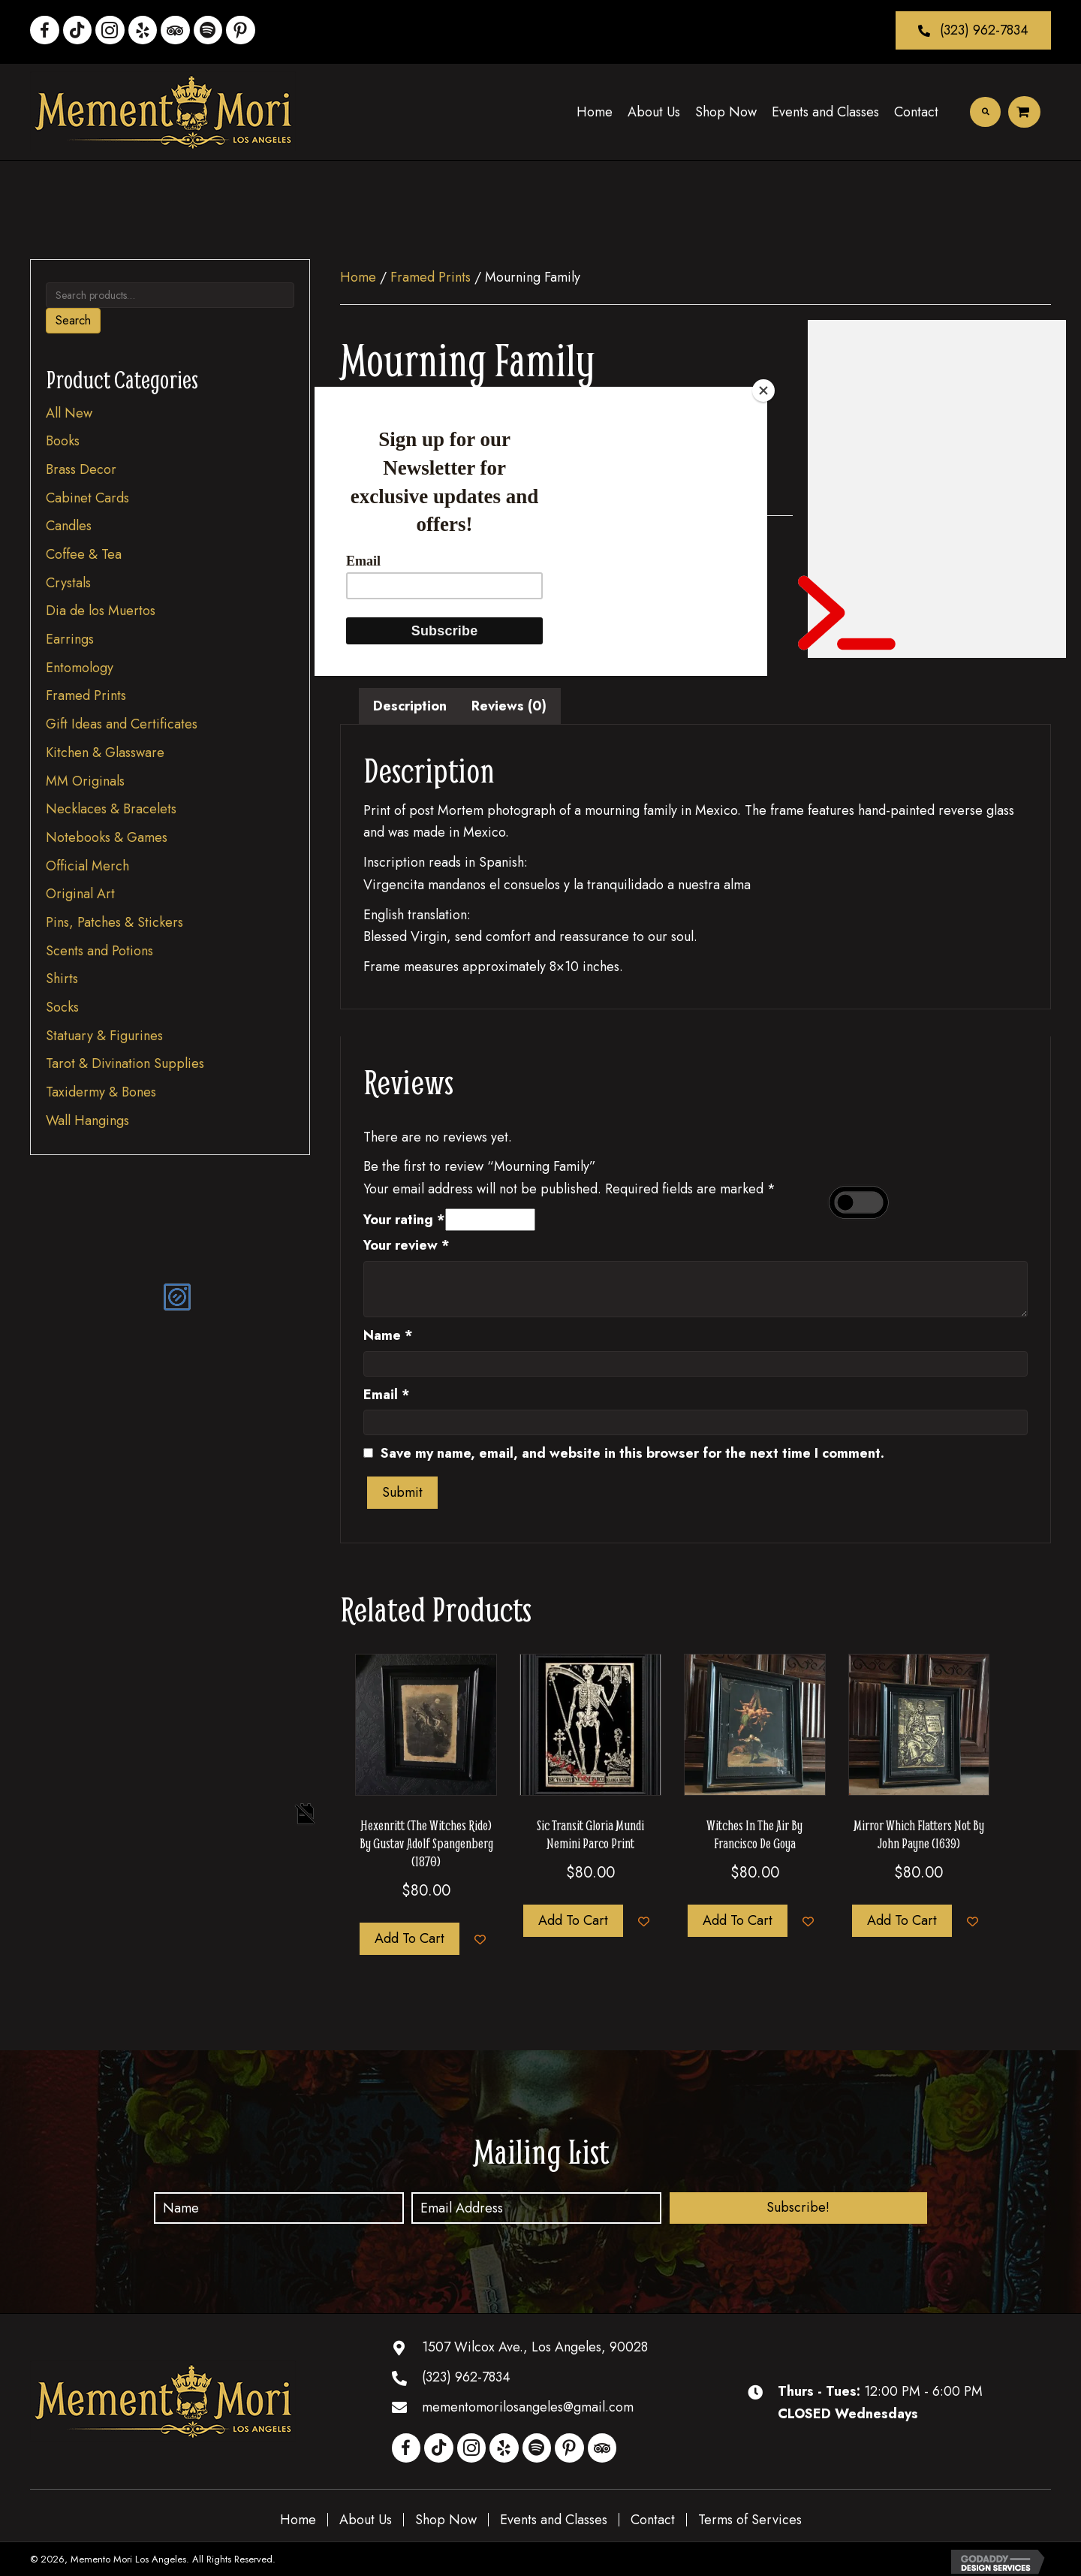 This screenshot has height=2576, width=1081. What do you see at coordinates (177, 1297) in the screenshot?
I see `access laundry or appliance controls` at bounding box center [177, 1297].